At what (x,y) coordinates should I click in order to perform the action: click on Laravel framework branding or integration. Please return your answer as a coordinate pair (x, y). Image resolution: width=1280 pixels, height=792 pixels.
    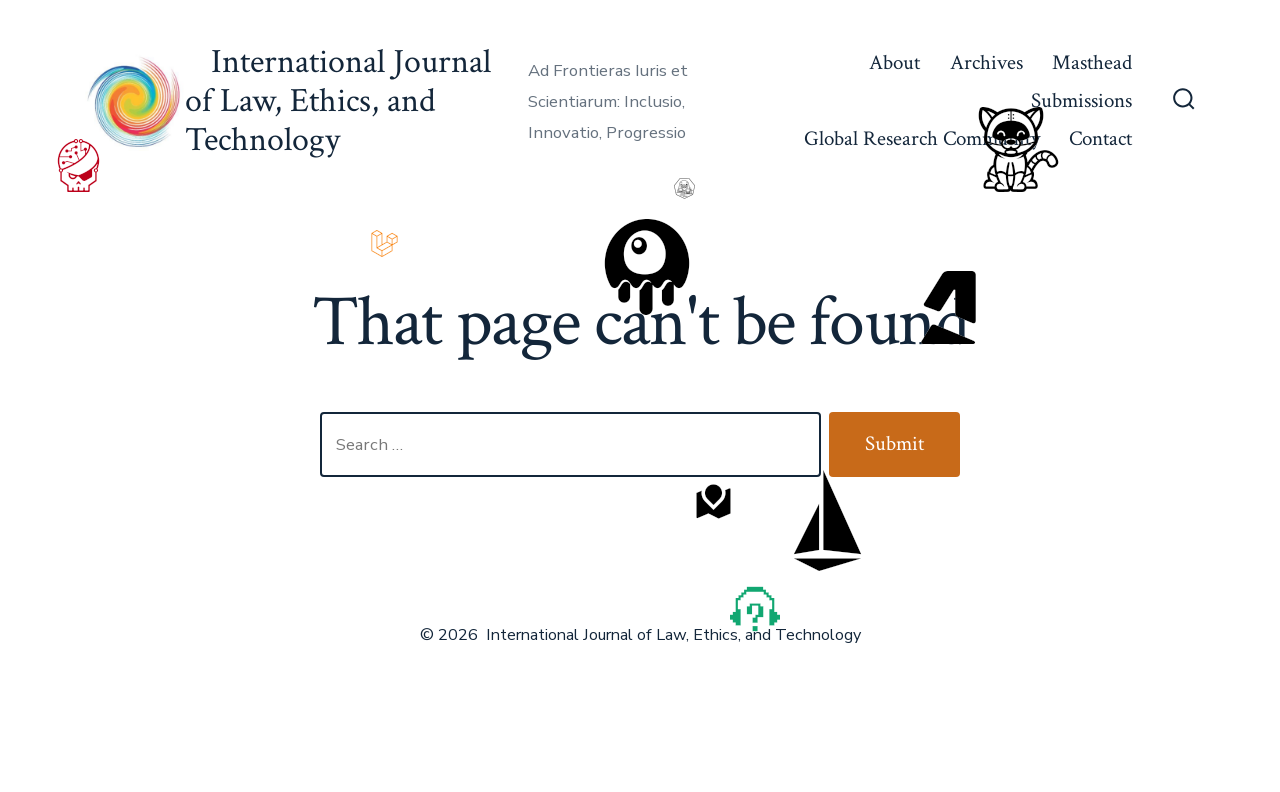
    Looking at the image, I should click on (384, 243).